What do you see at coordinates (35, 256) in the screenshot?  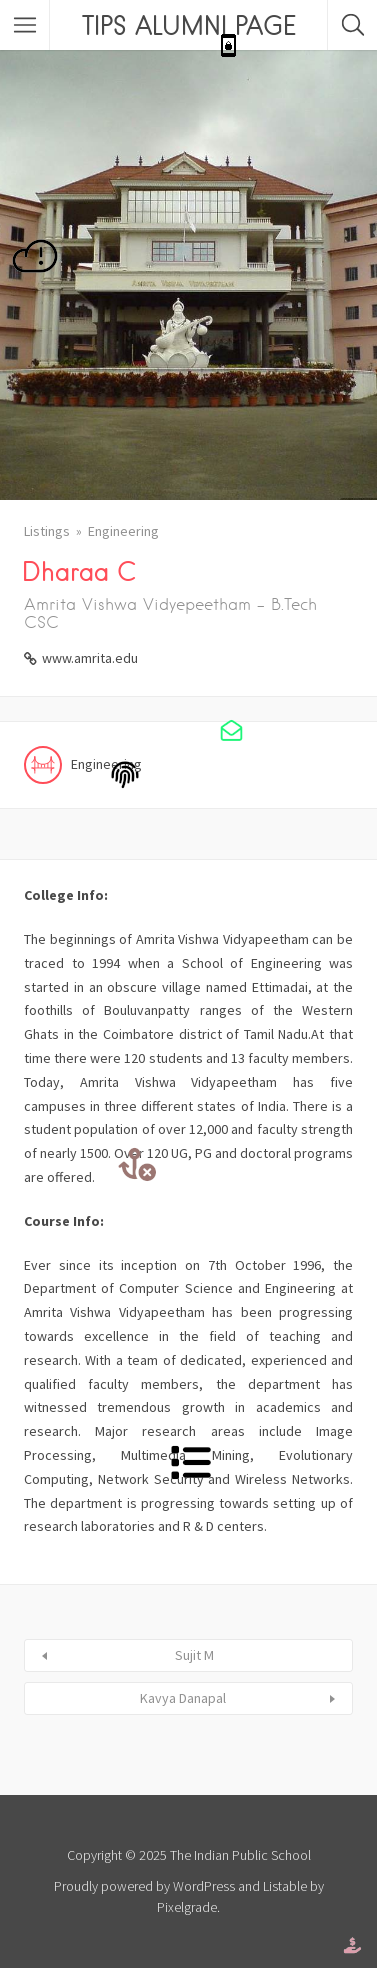 I see `cloud storage warning or sync issue` at bounding box center [35, 256].